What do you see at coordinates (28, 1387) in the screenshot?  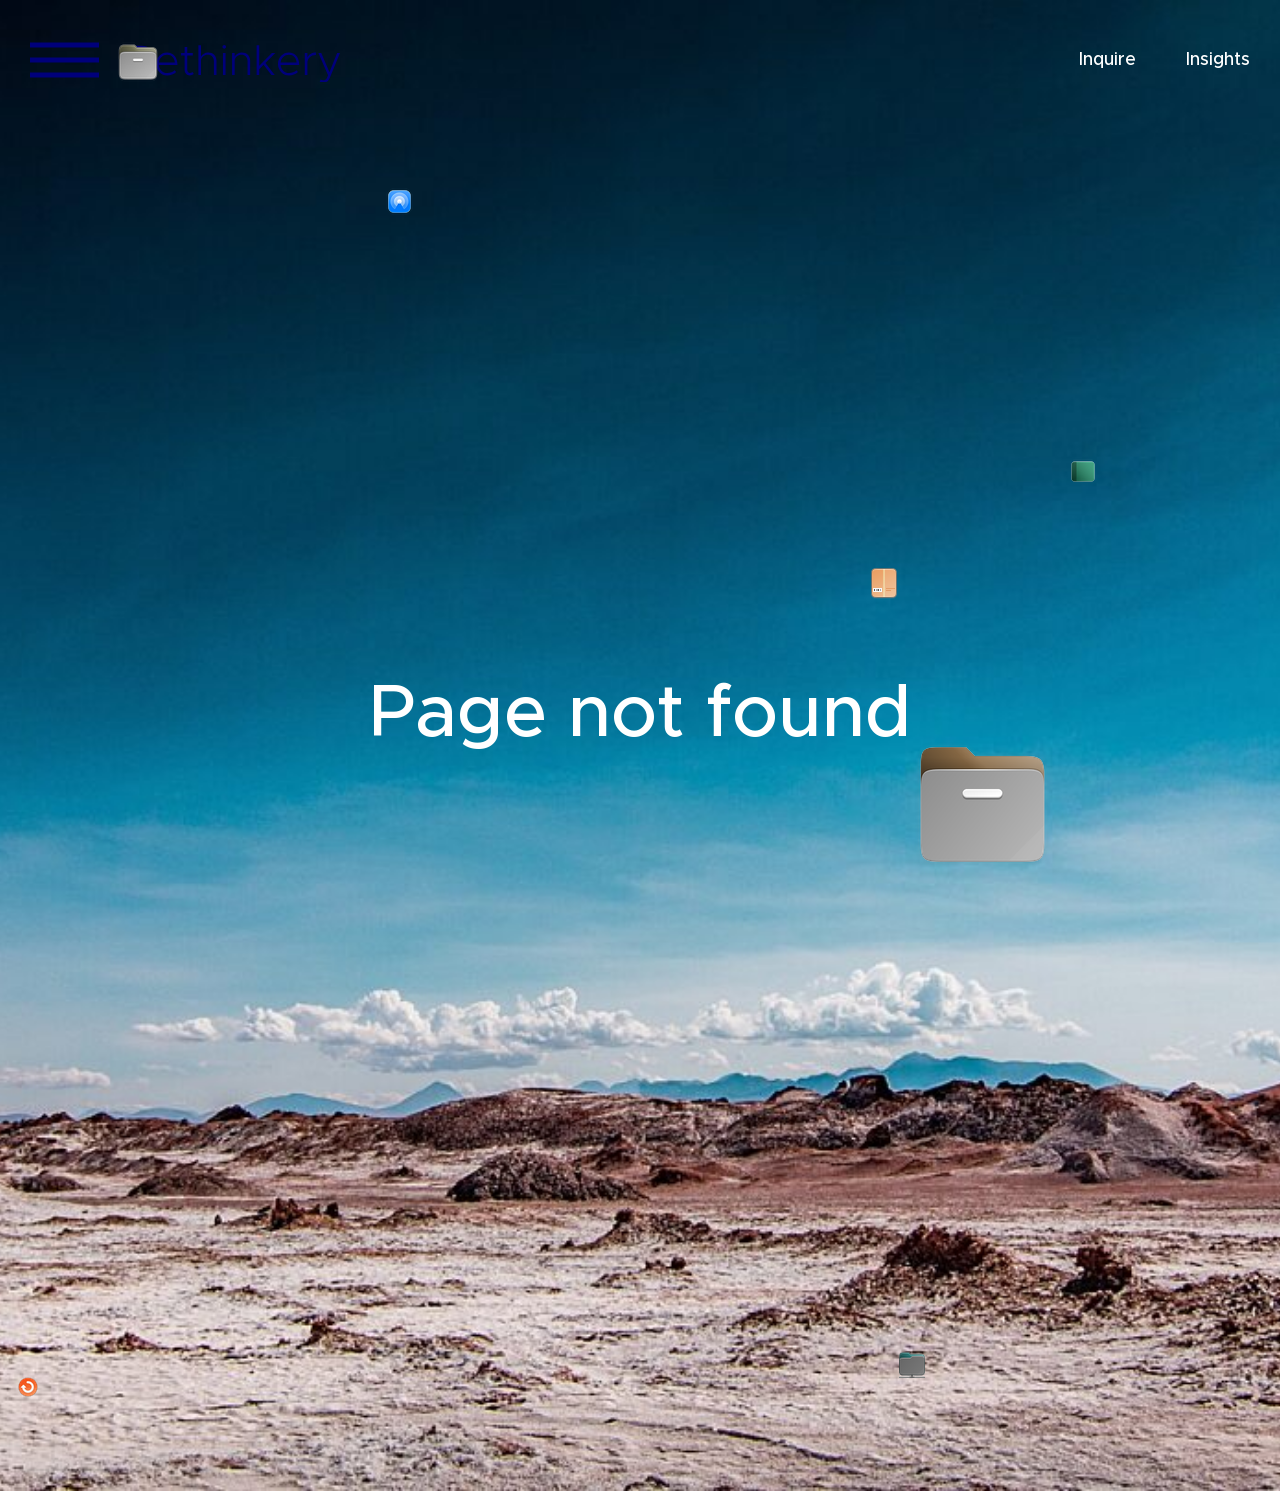 I see `open ubuntu livepatch settings` at bounding box center [28, 1387].